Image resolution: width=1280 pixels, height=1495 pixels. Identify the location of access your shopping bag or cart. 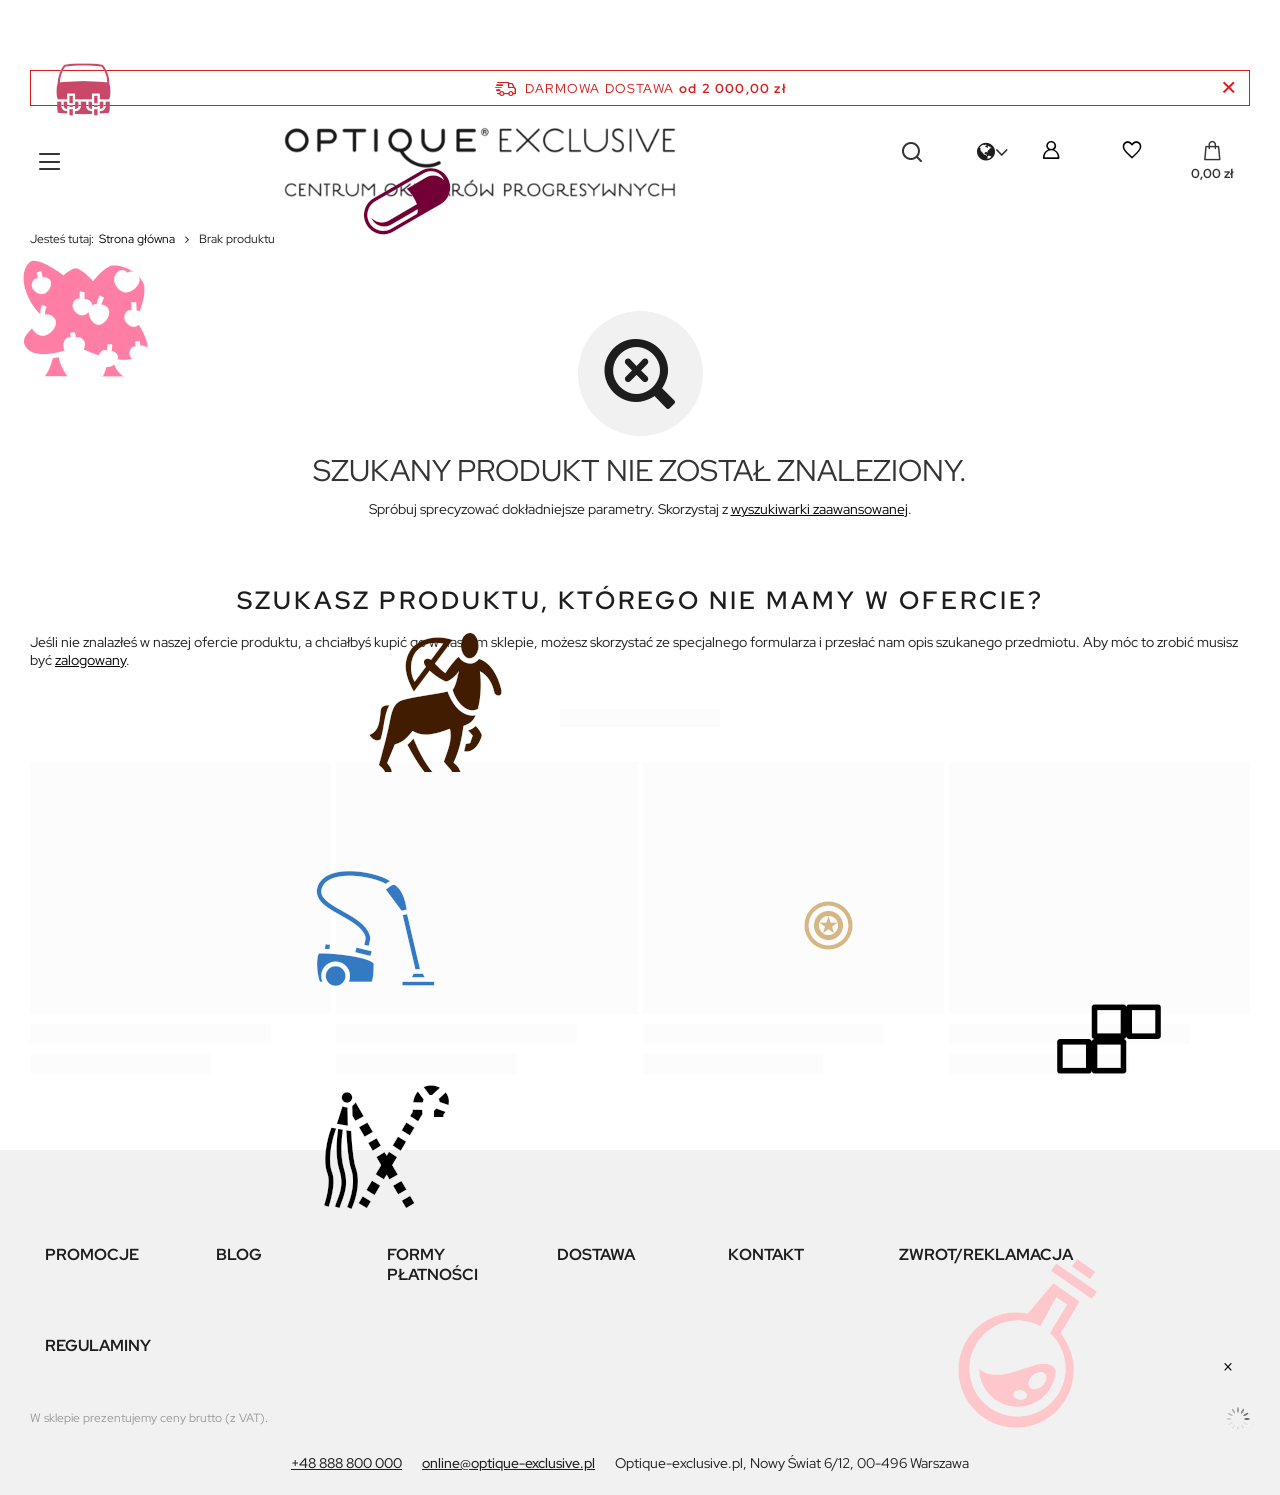
(83, 89).